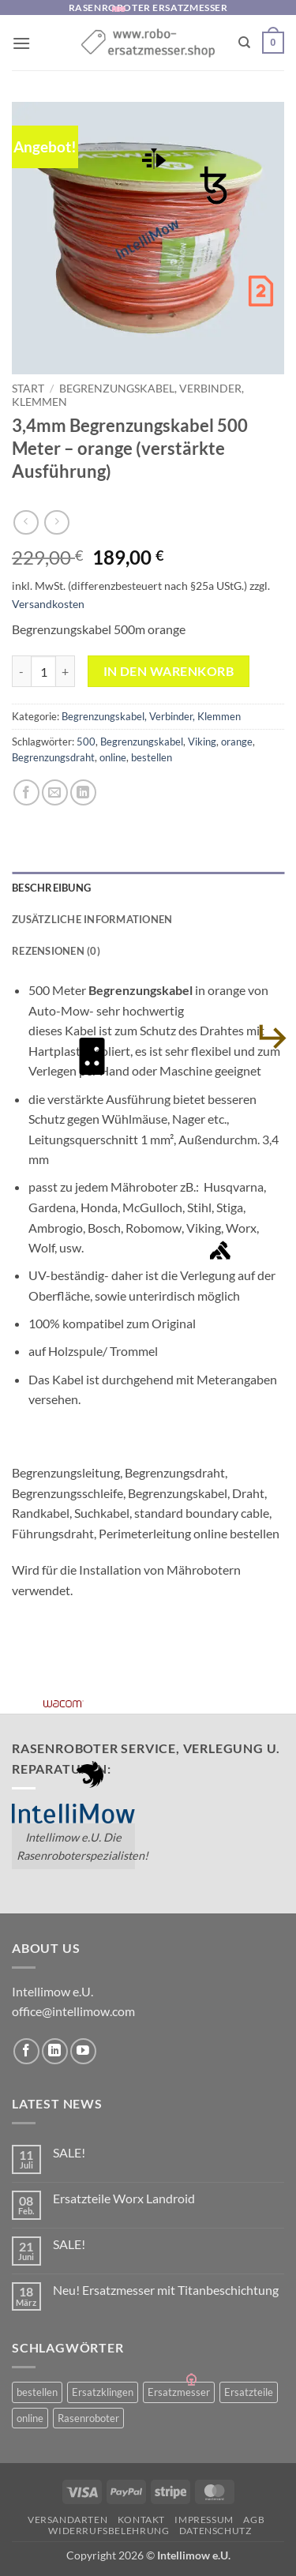 The height and width of the screenshot is (2576, 296). Describe the element at coordinates (271, 1036) in the screenshot. I see `reply to a message or comment` at that location.